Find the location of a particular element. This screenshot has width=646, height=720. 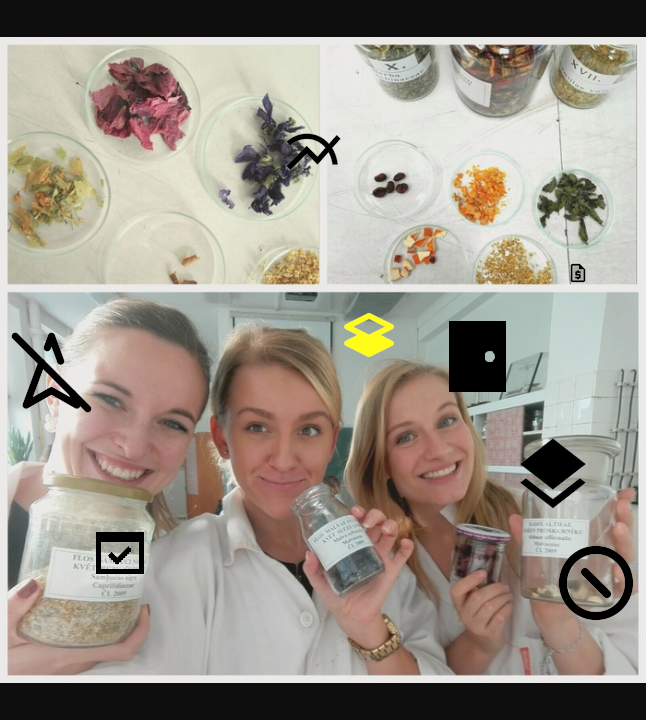

toggle map layers or overlays is located at coordinates (553, 475).